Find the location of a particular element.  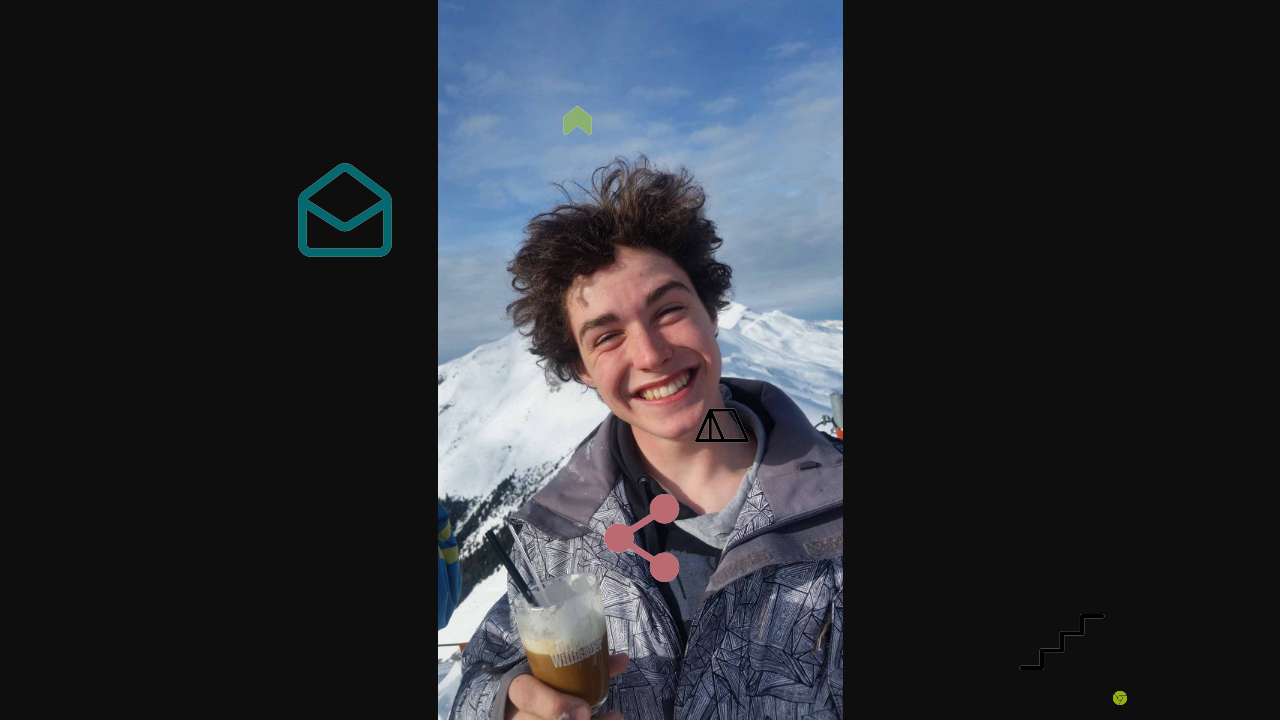

view camping or outdoor locations is located at coordinates (722, 427).